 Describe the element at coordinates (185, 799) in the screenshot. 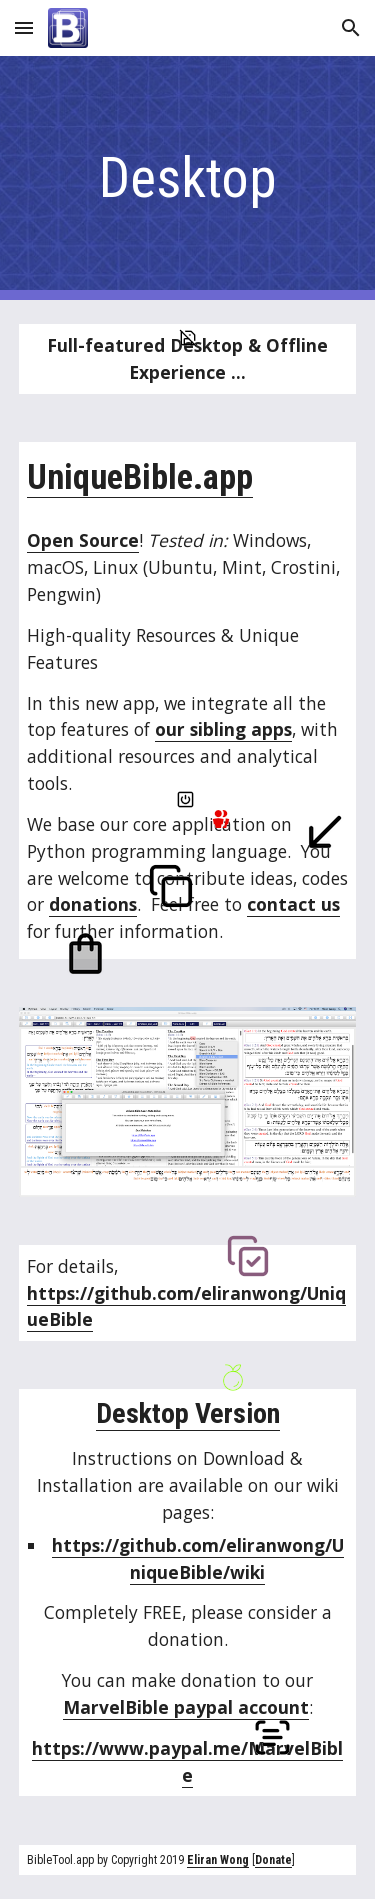

I see `toggle power on or off` at that location.